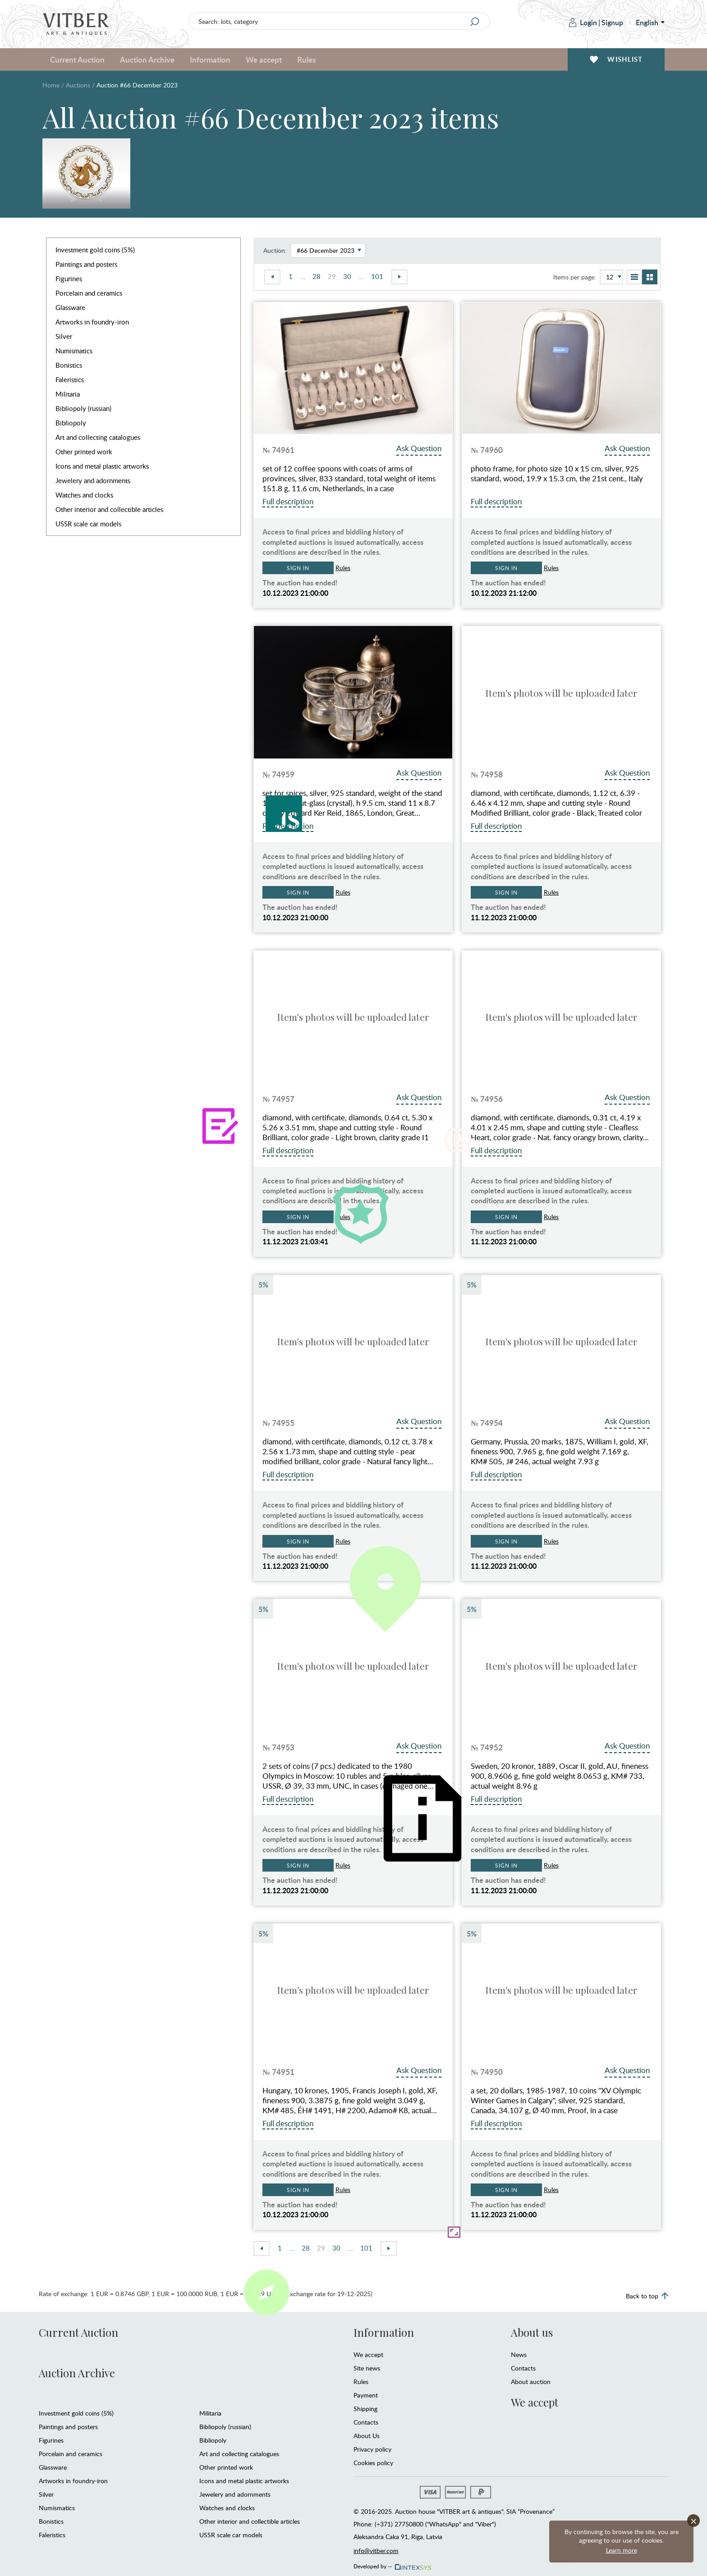 This screenshot has height=2576, width=707. What do you see at coordinates (385, 1585) in the screenshot?
I see `view location on map` at bounding box center [385, 1585].